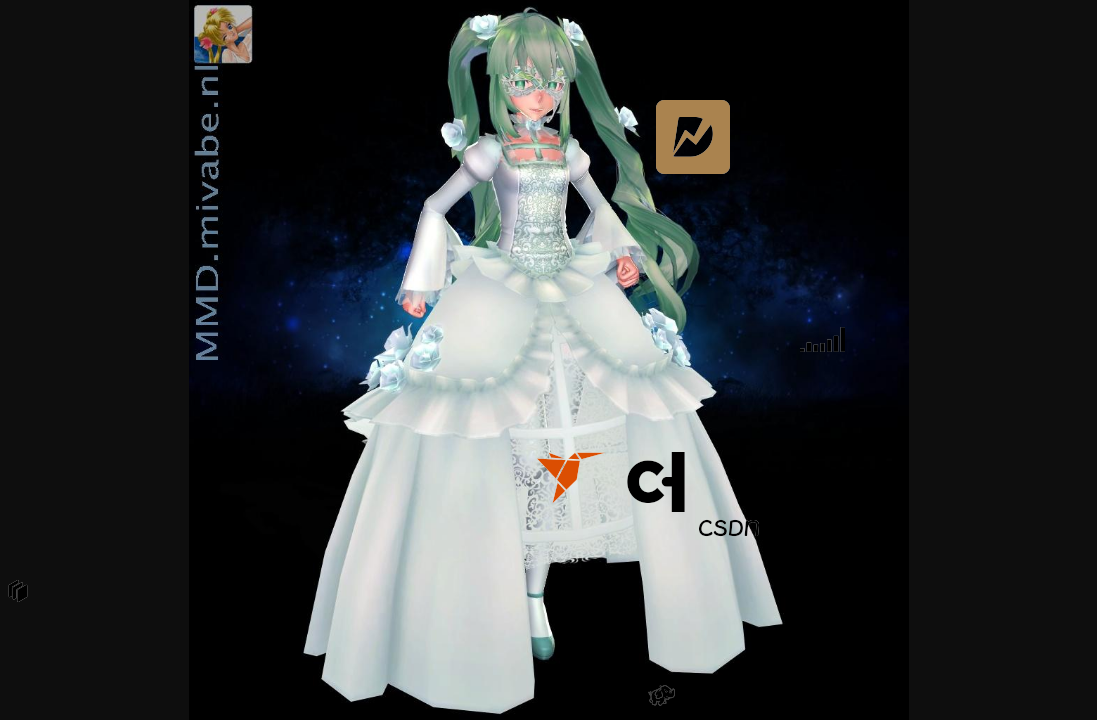  Describe the element at coordinates (656, 482) in the screenshot. I see `castorama home improvement store logo` at that location.